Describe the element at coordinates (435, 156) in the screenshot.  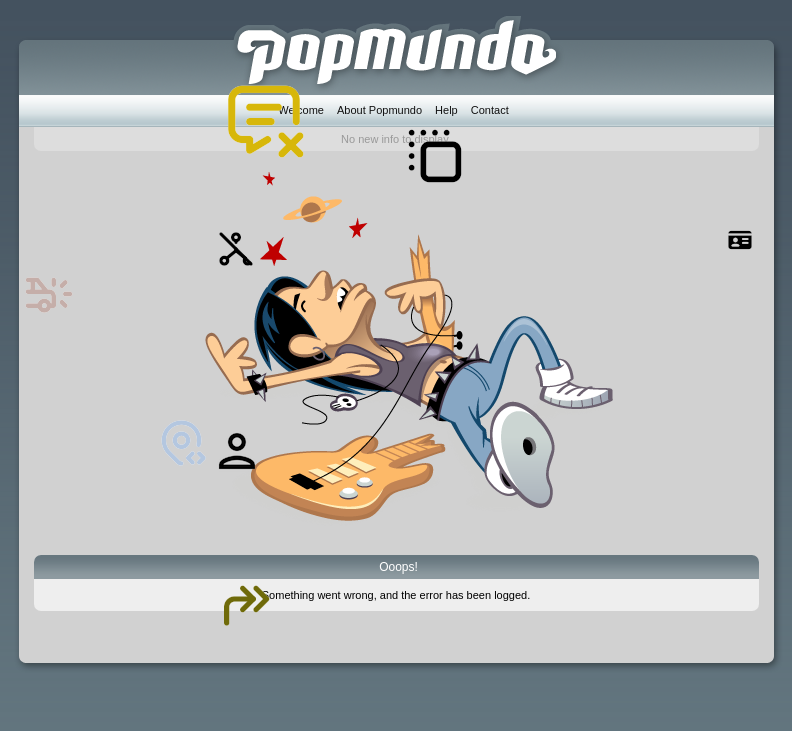
I see `drag and drop to reorder items` at that location.